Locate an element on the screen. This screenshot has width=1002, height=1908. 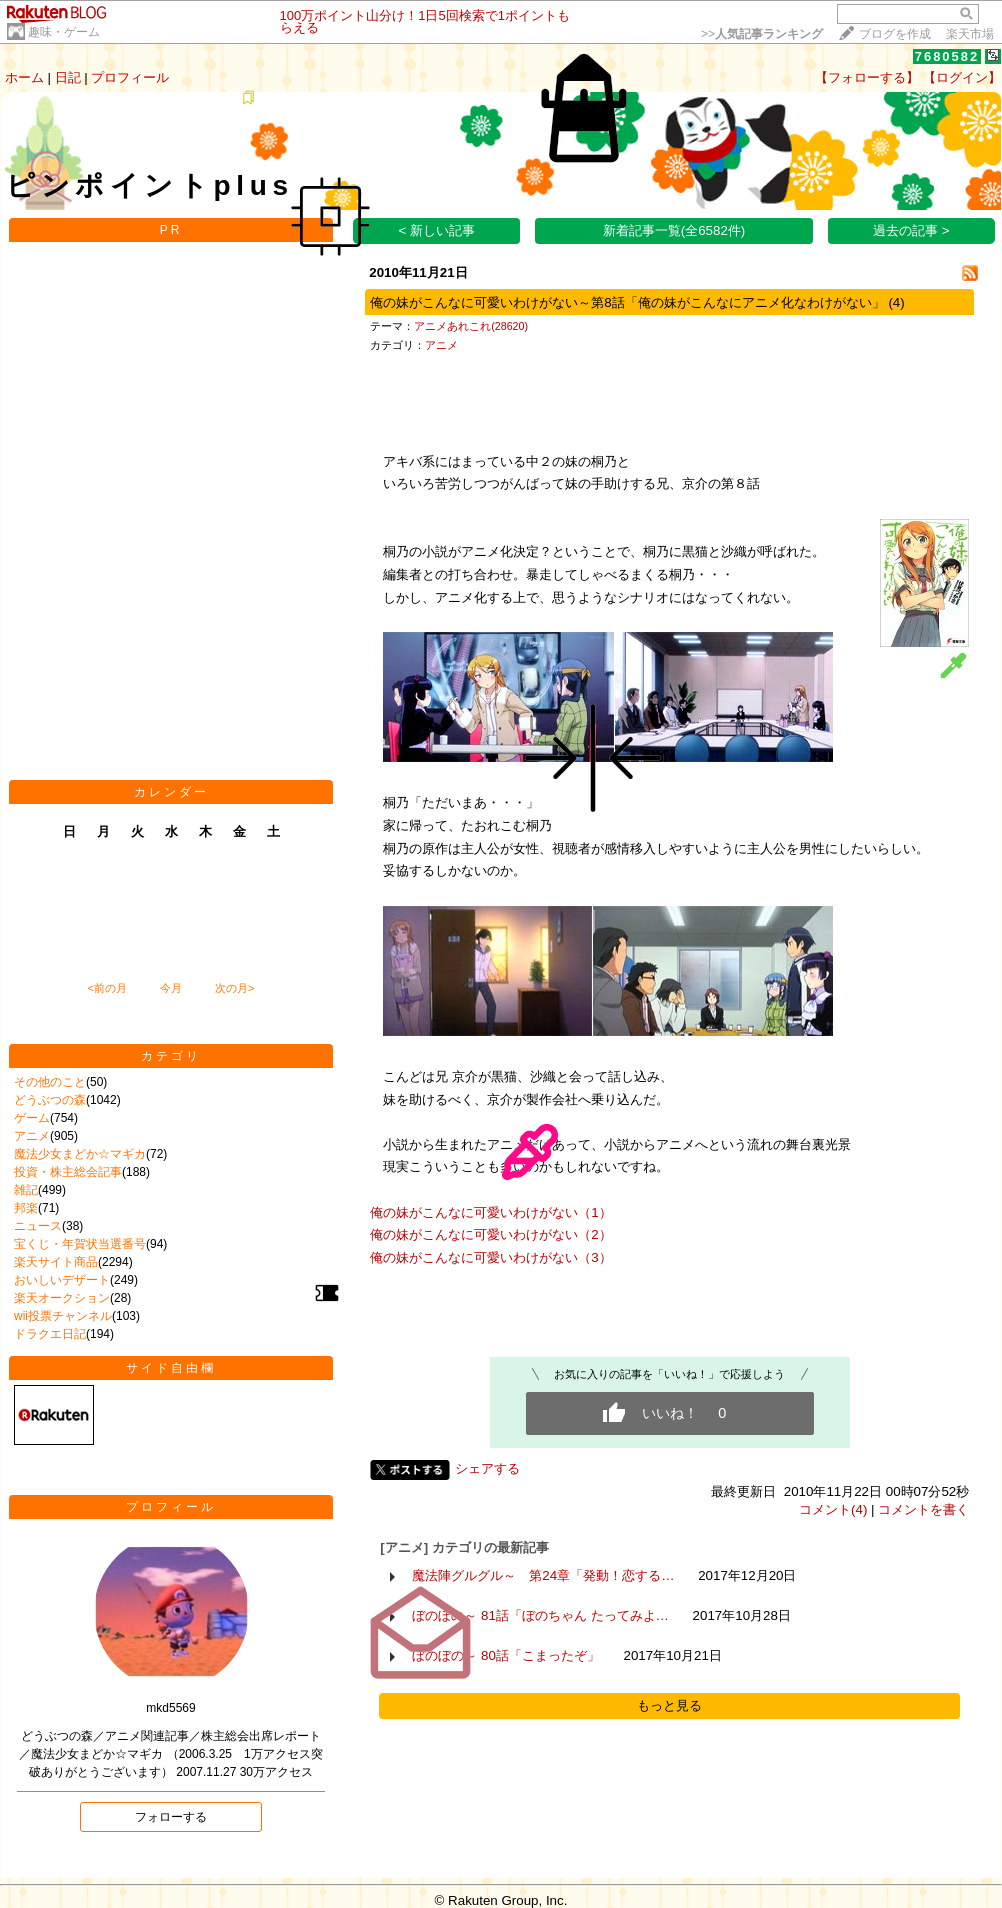
view open or read messages is located at coordinates (420, 1636).